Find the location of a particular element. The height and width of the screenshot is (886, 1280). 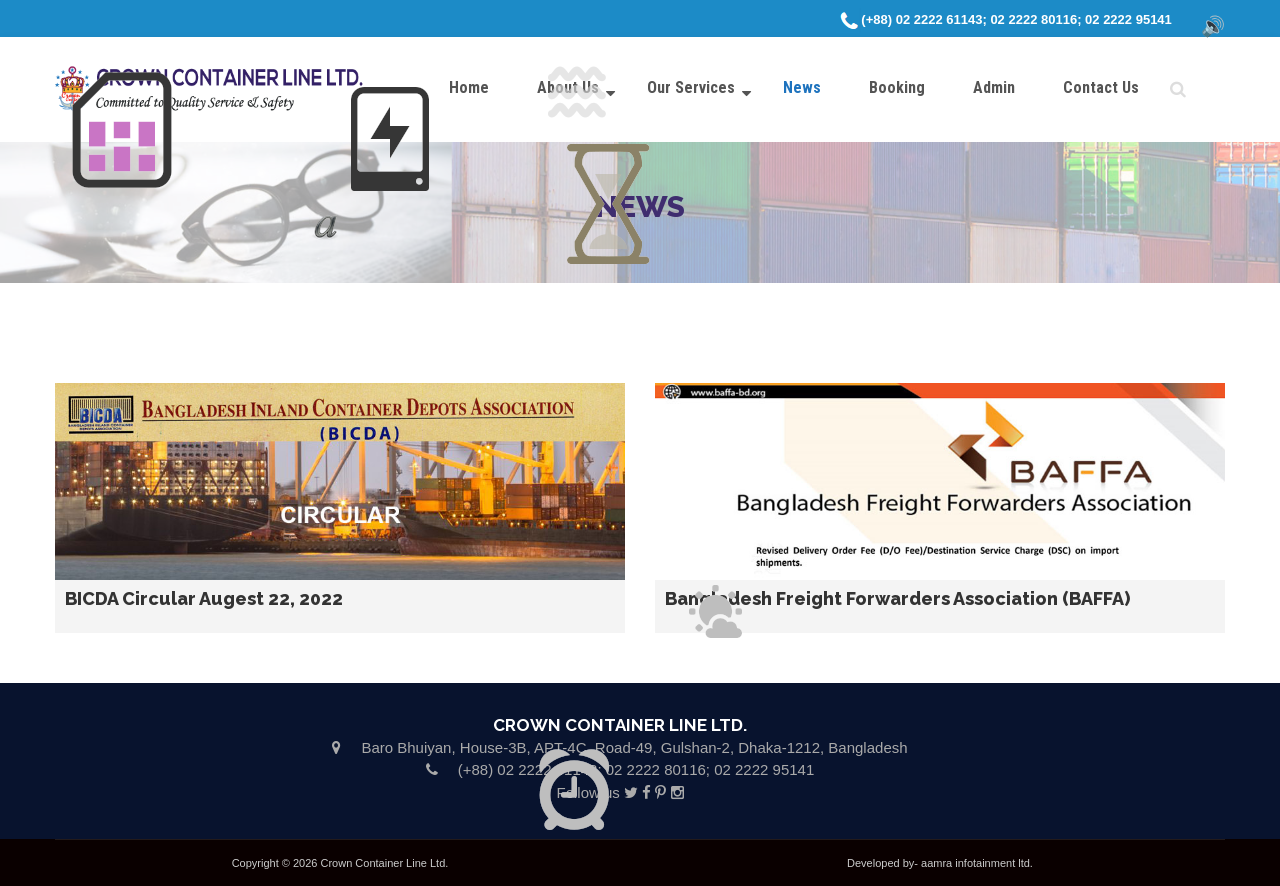

indicates foggy weather conditions is located at coordinates (577, 92).